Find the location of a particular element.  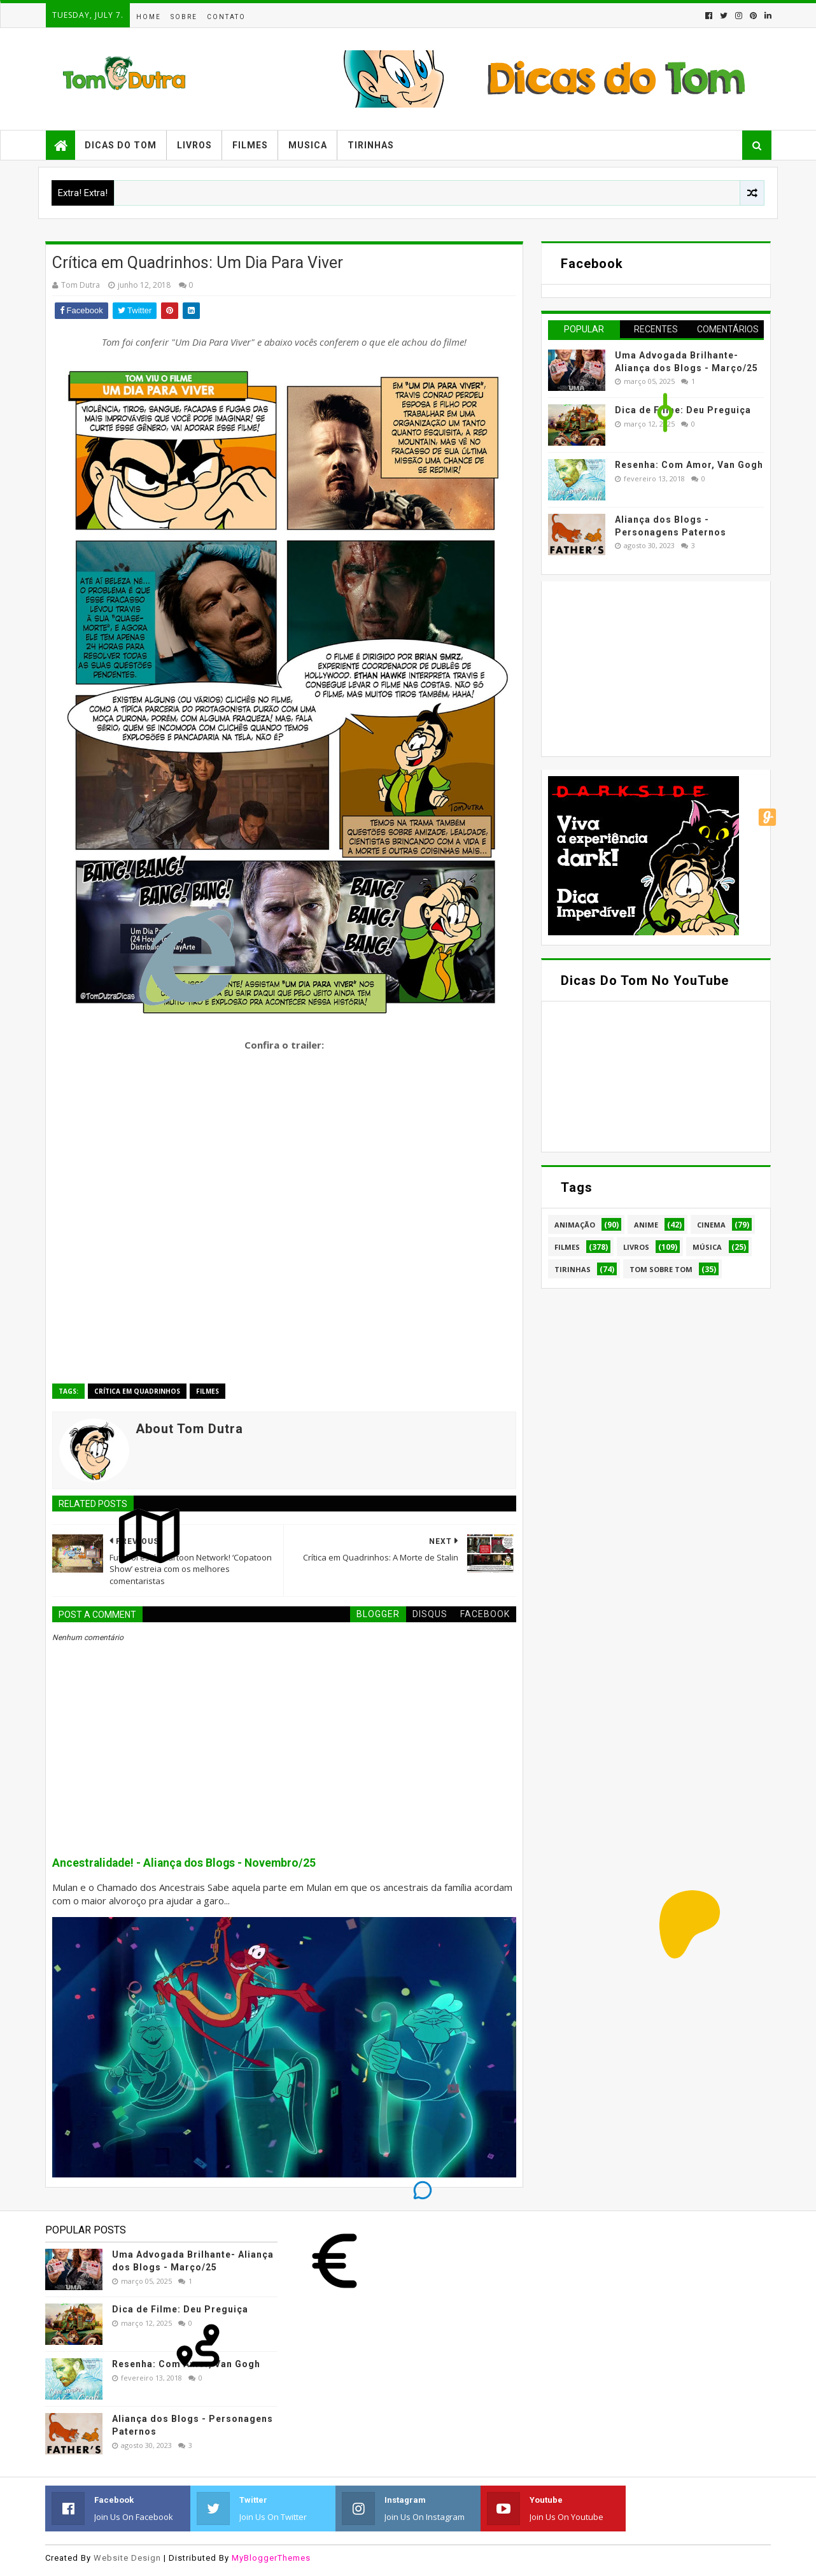

link to patreon creator page is located at coordinates (687, 1923).